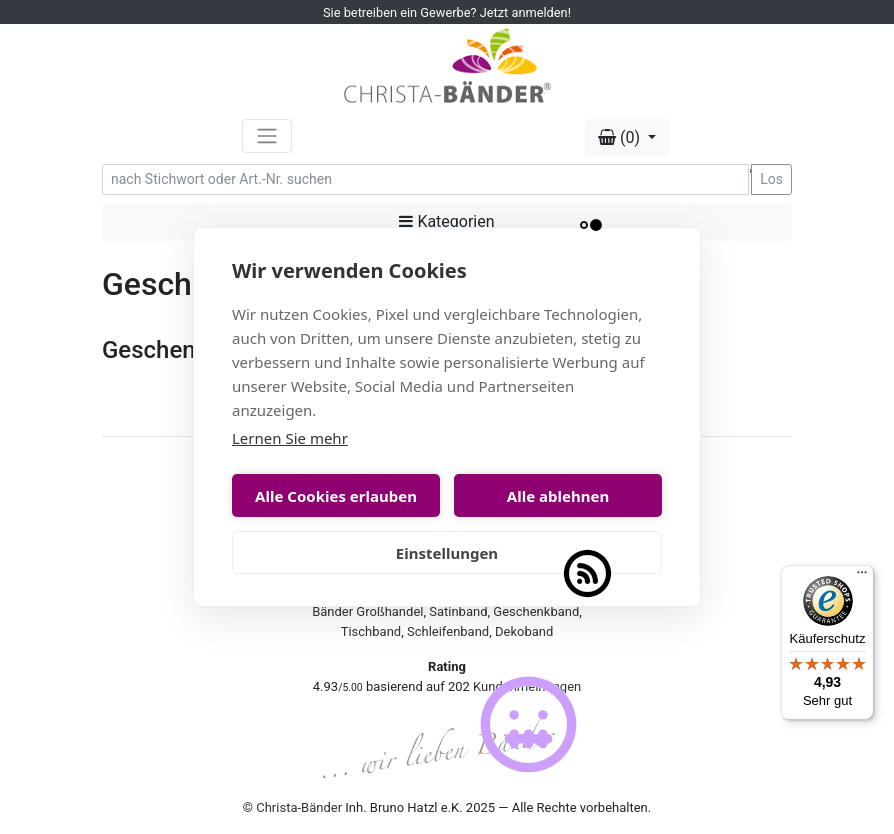 The width and height of the screenshot is (894, 834). Describe the element at coordinates (587, 573) in the screenshot. I see `locate your airtag device` at that location.